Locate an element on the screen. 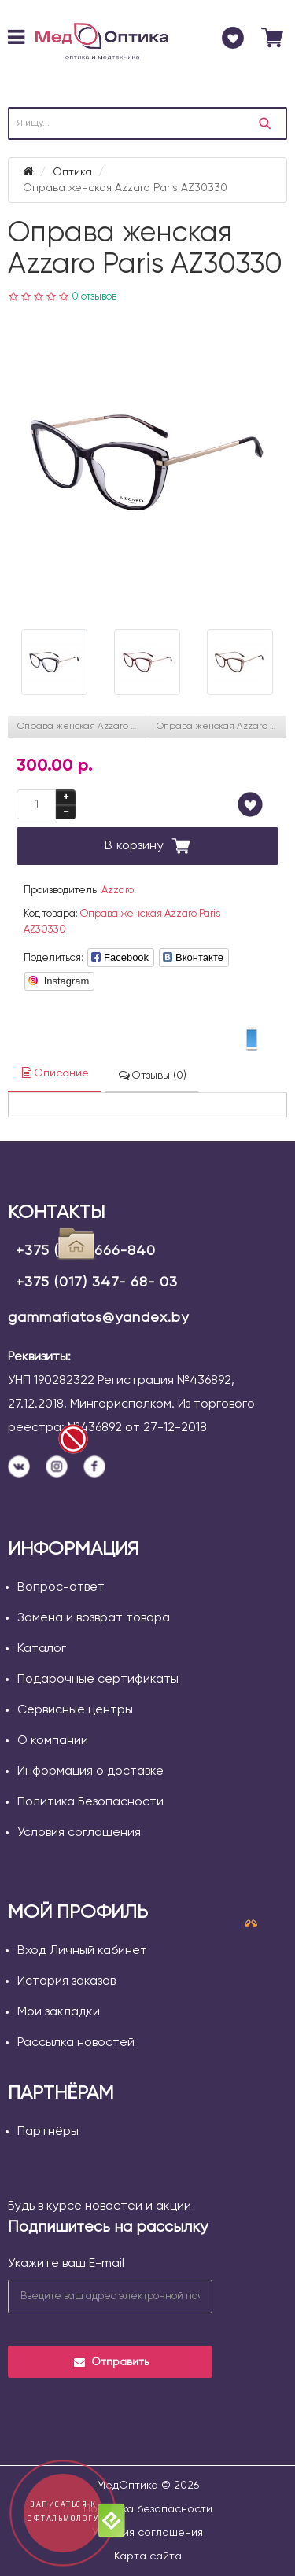 The image size is (295, 2576). indicates a connected iPhone device is located at coordinates (252, 1039).